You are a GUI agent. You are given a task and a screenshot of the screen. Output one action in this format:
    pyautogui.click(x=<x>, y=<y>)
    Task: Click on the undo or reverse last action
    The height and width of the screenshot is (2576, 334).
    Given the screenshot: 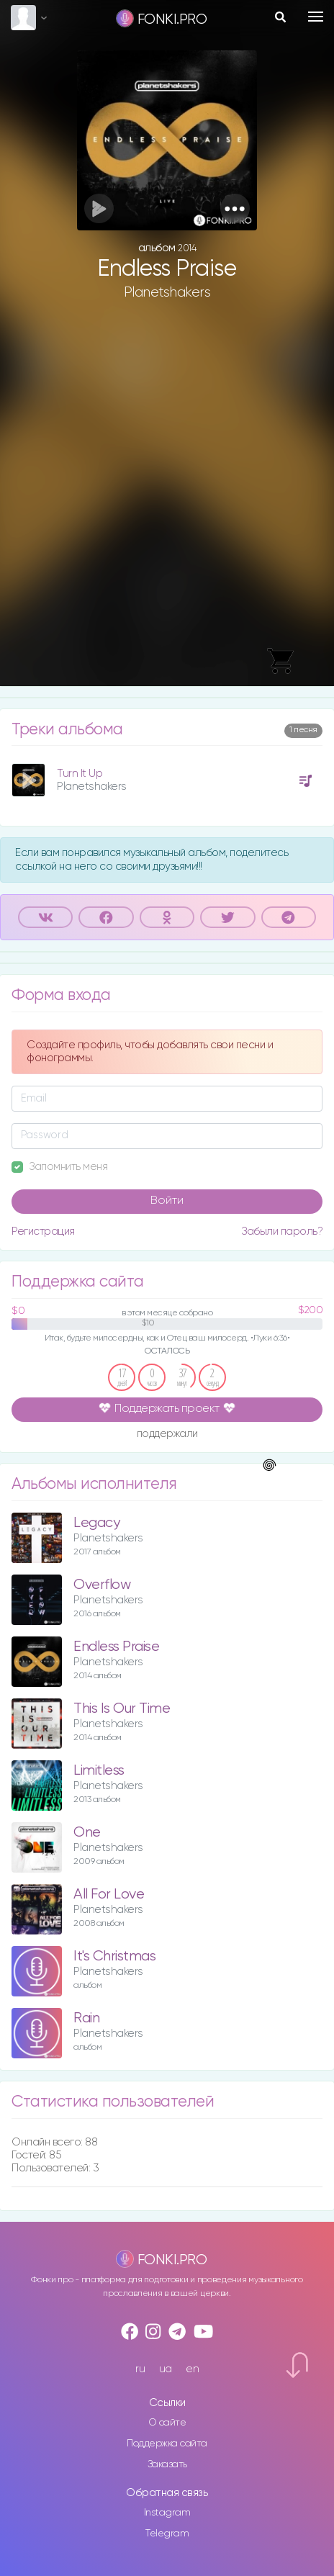 What is the action you would take?
    pyautogui.click(x=298, y=2365)
    